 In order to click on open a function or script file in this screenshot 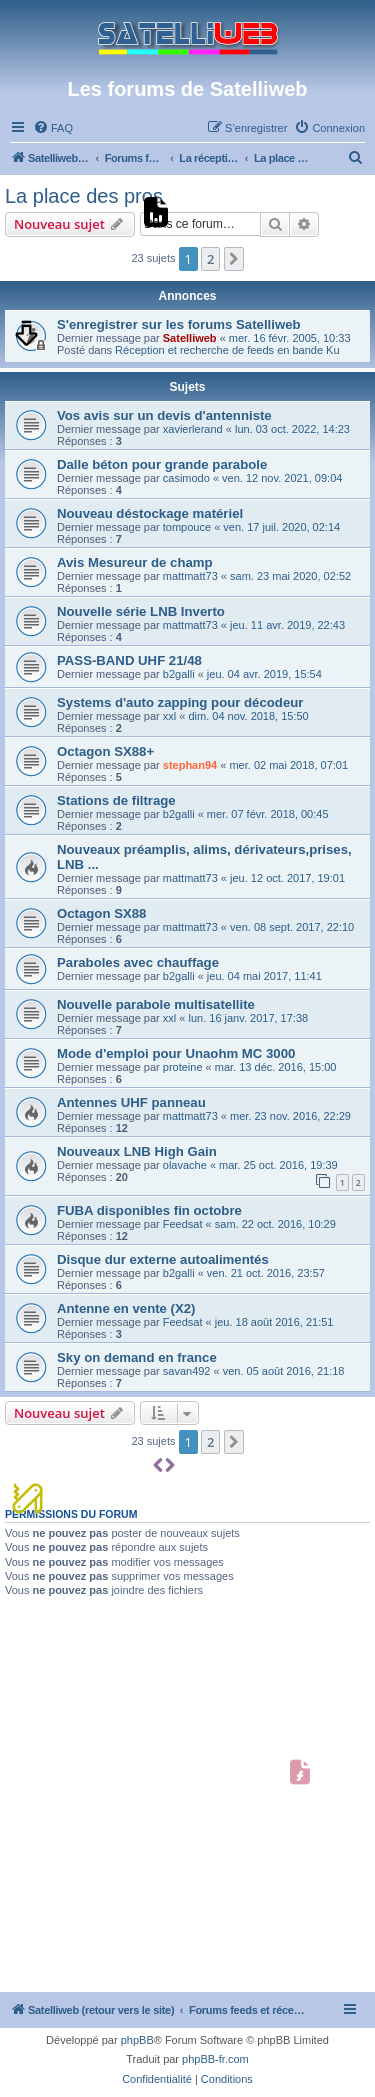, I will do `click(300, 1772)`.